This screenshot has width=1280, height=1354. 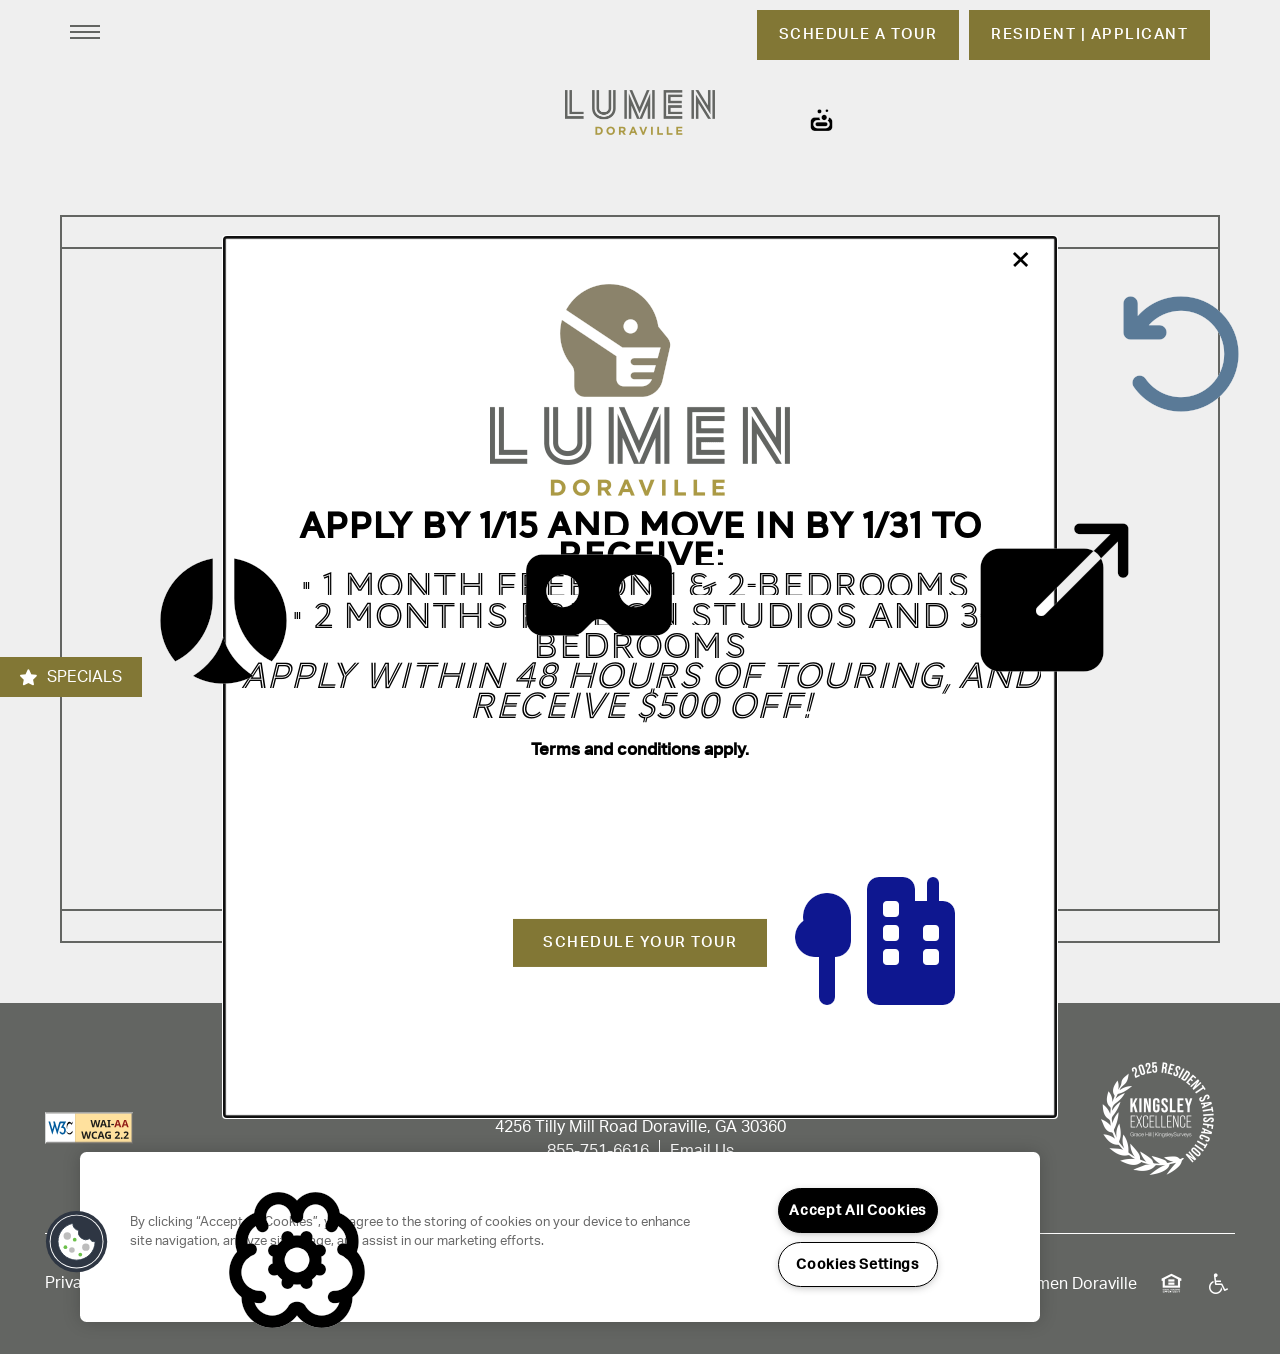 I want to click on undo the last action, so click(x=1181, y=354).